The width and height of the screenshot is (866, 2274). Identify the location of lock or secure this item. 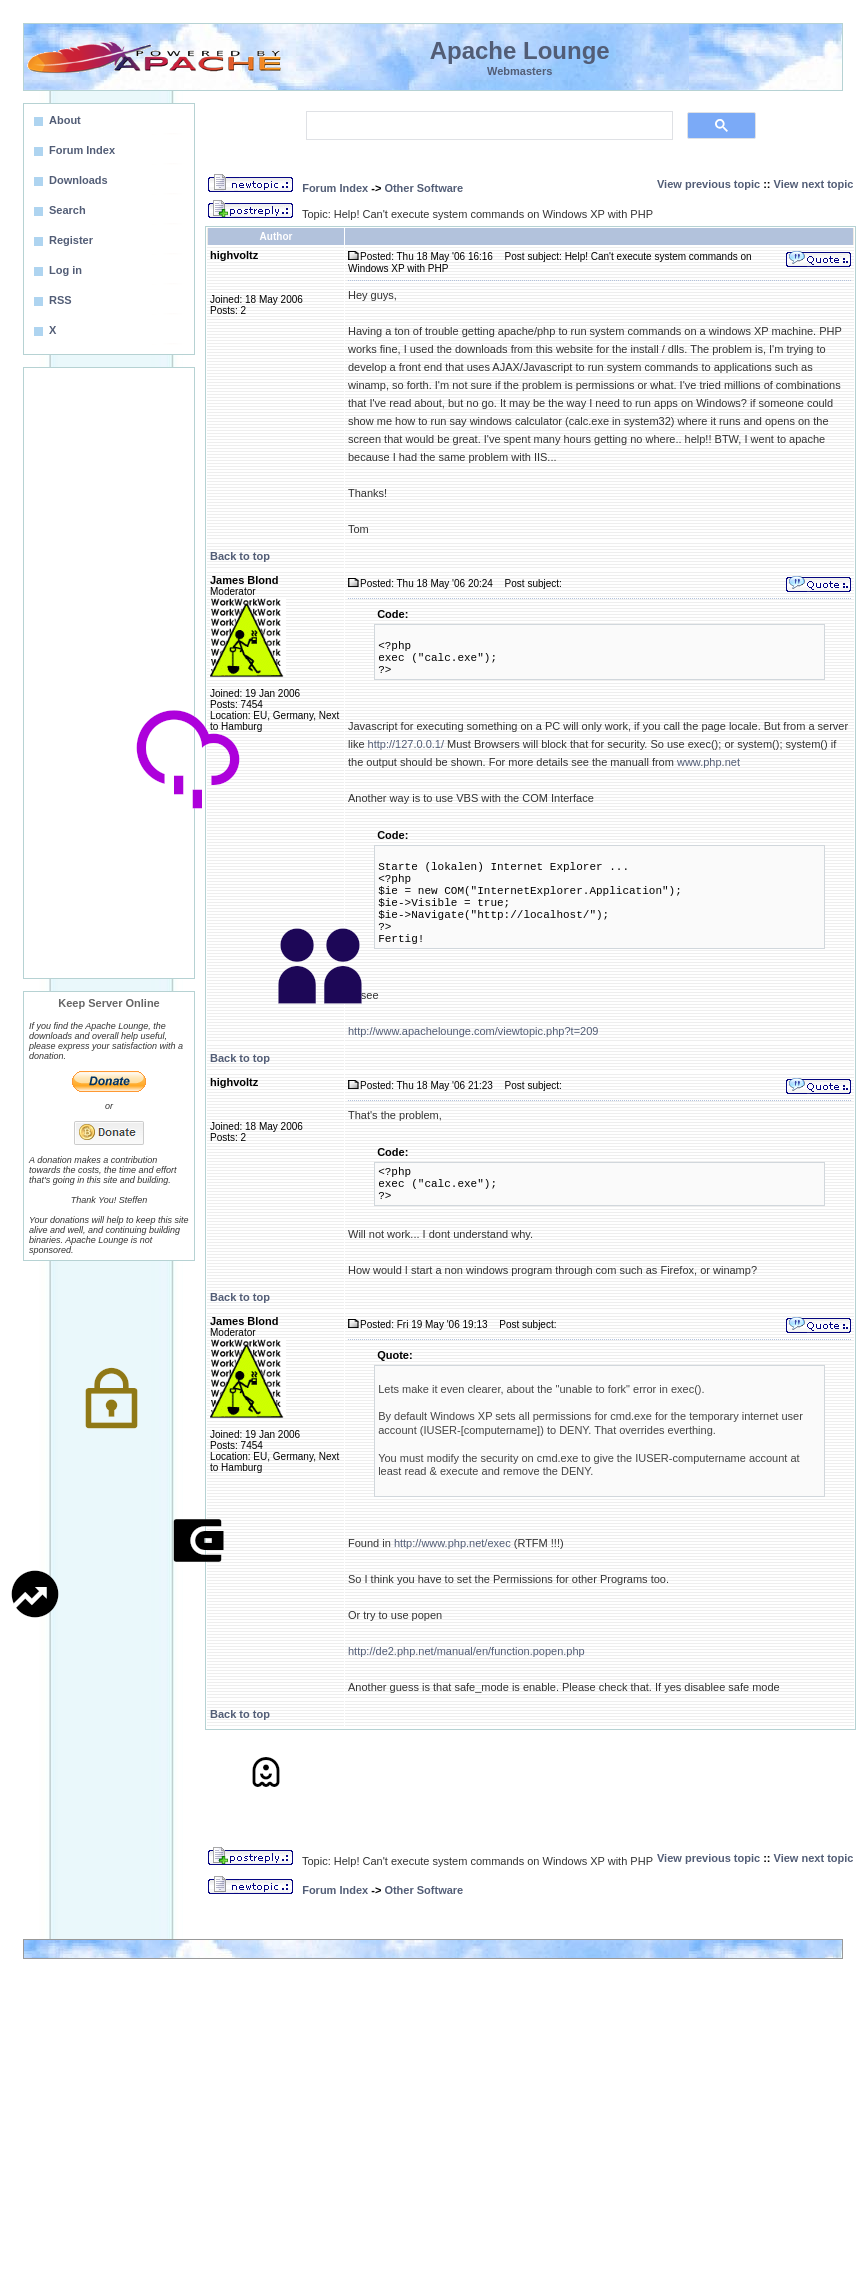
(111, 1399).